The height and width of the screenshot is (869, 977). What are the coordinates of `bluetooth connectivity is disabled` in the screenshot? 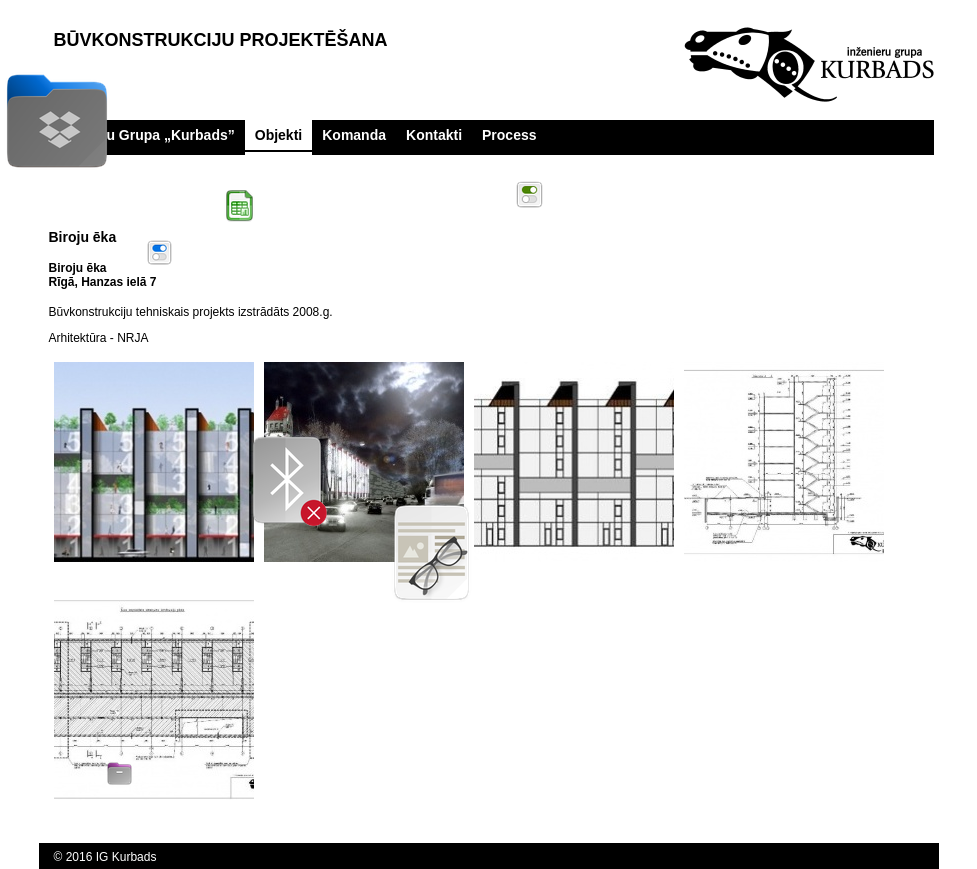 It's located at (287, 480).